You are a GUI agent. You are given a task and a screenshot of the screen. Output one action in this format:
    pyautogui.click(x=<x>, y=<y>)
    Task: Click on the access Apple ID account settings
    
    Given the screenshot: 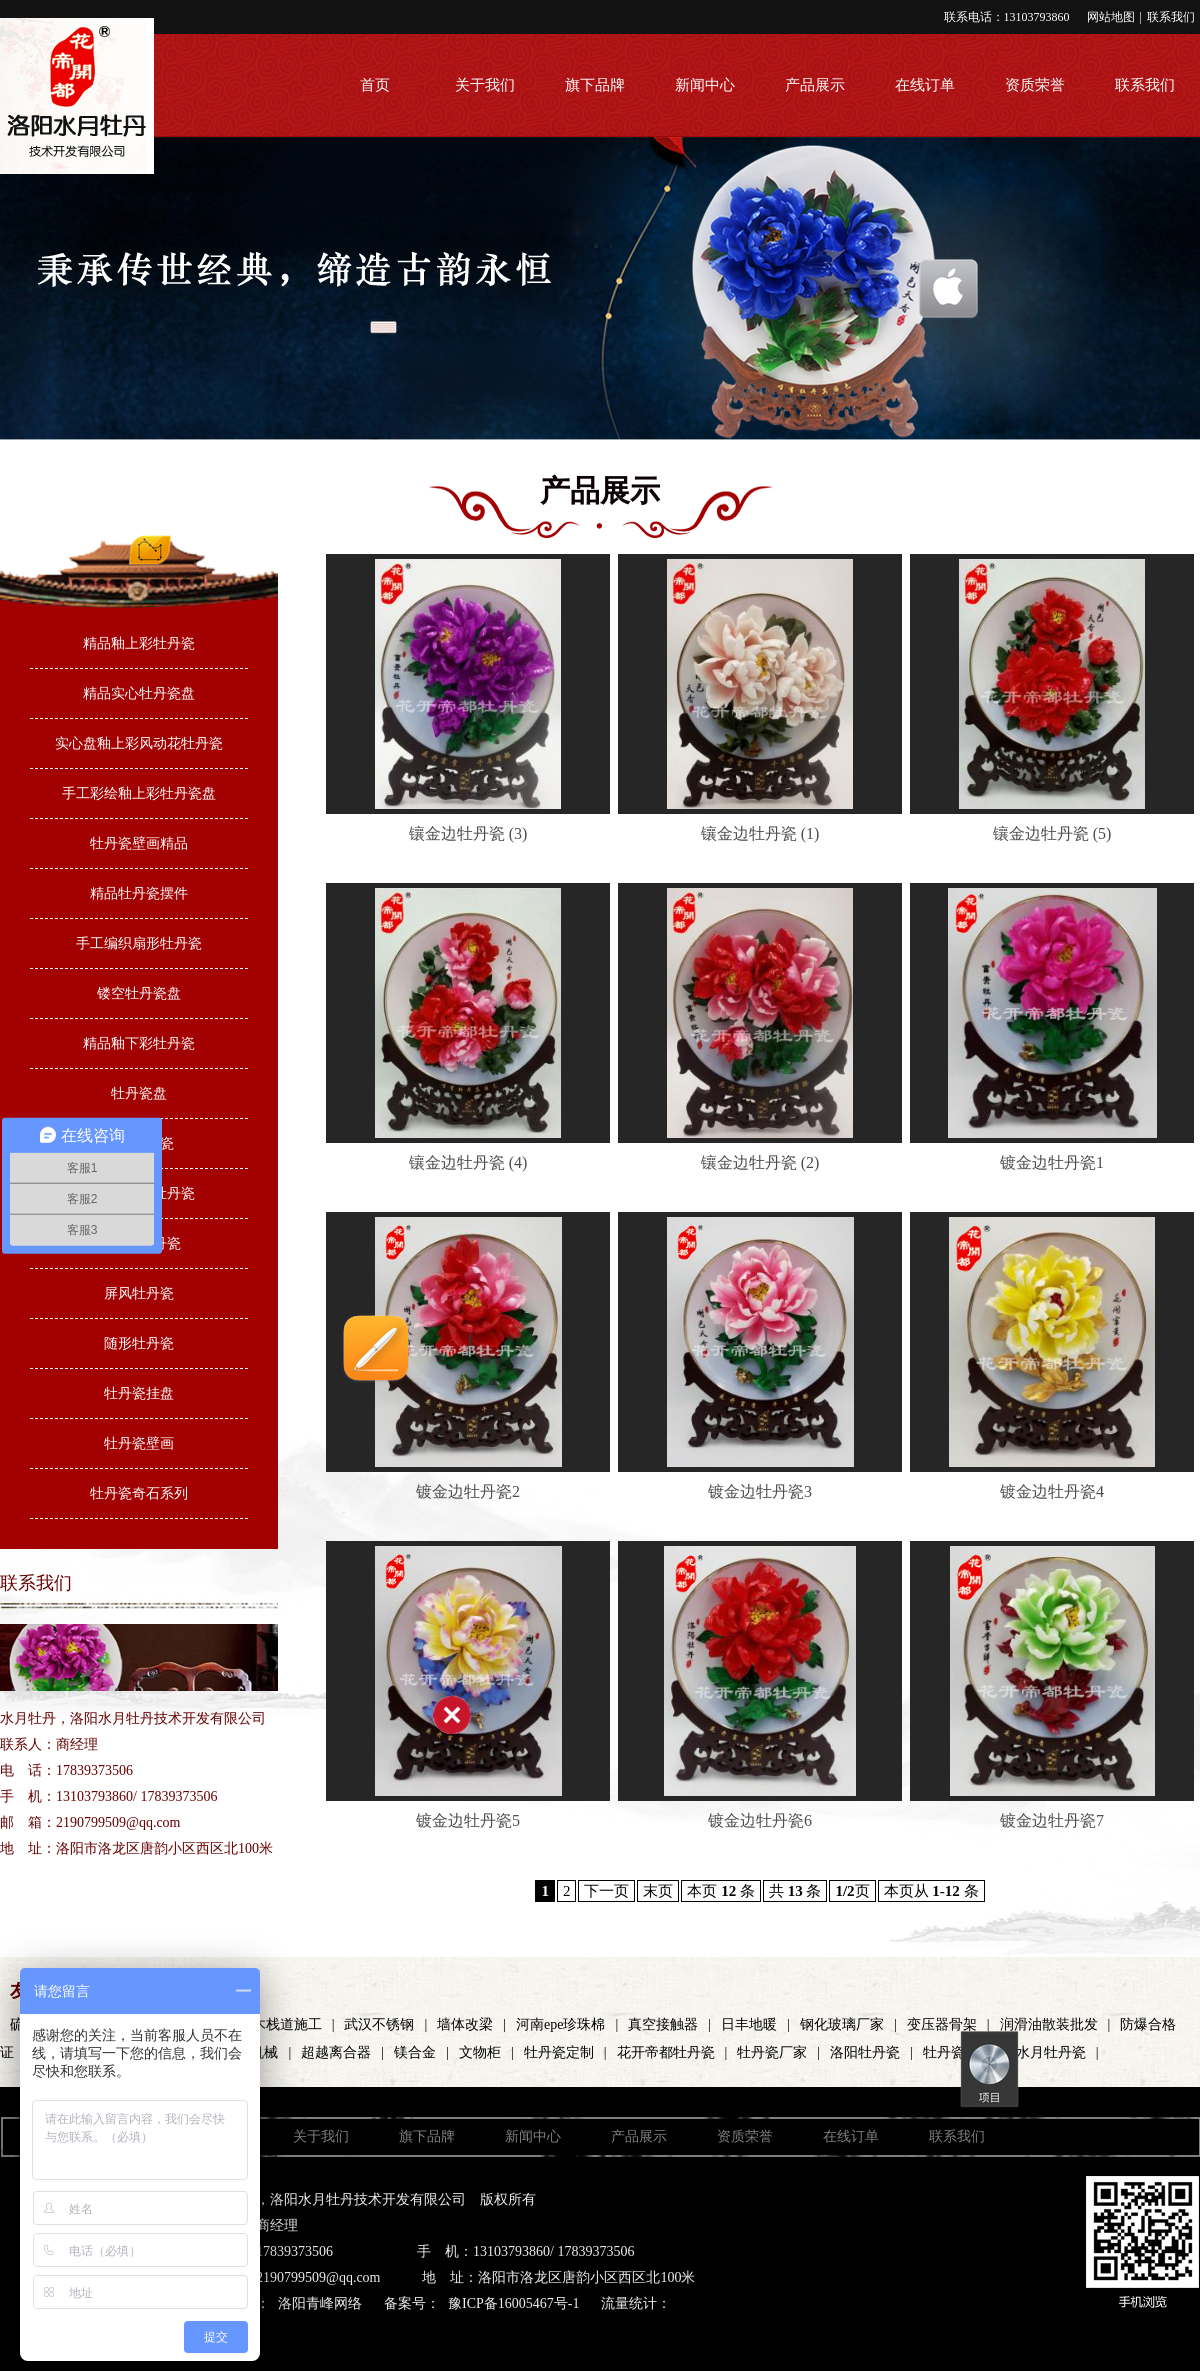 What is the action you would take?
    pyautogui.click(x=948, y=288)
    